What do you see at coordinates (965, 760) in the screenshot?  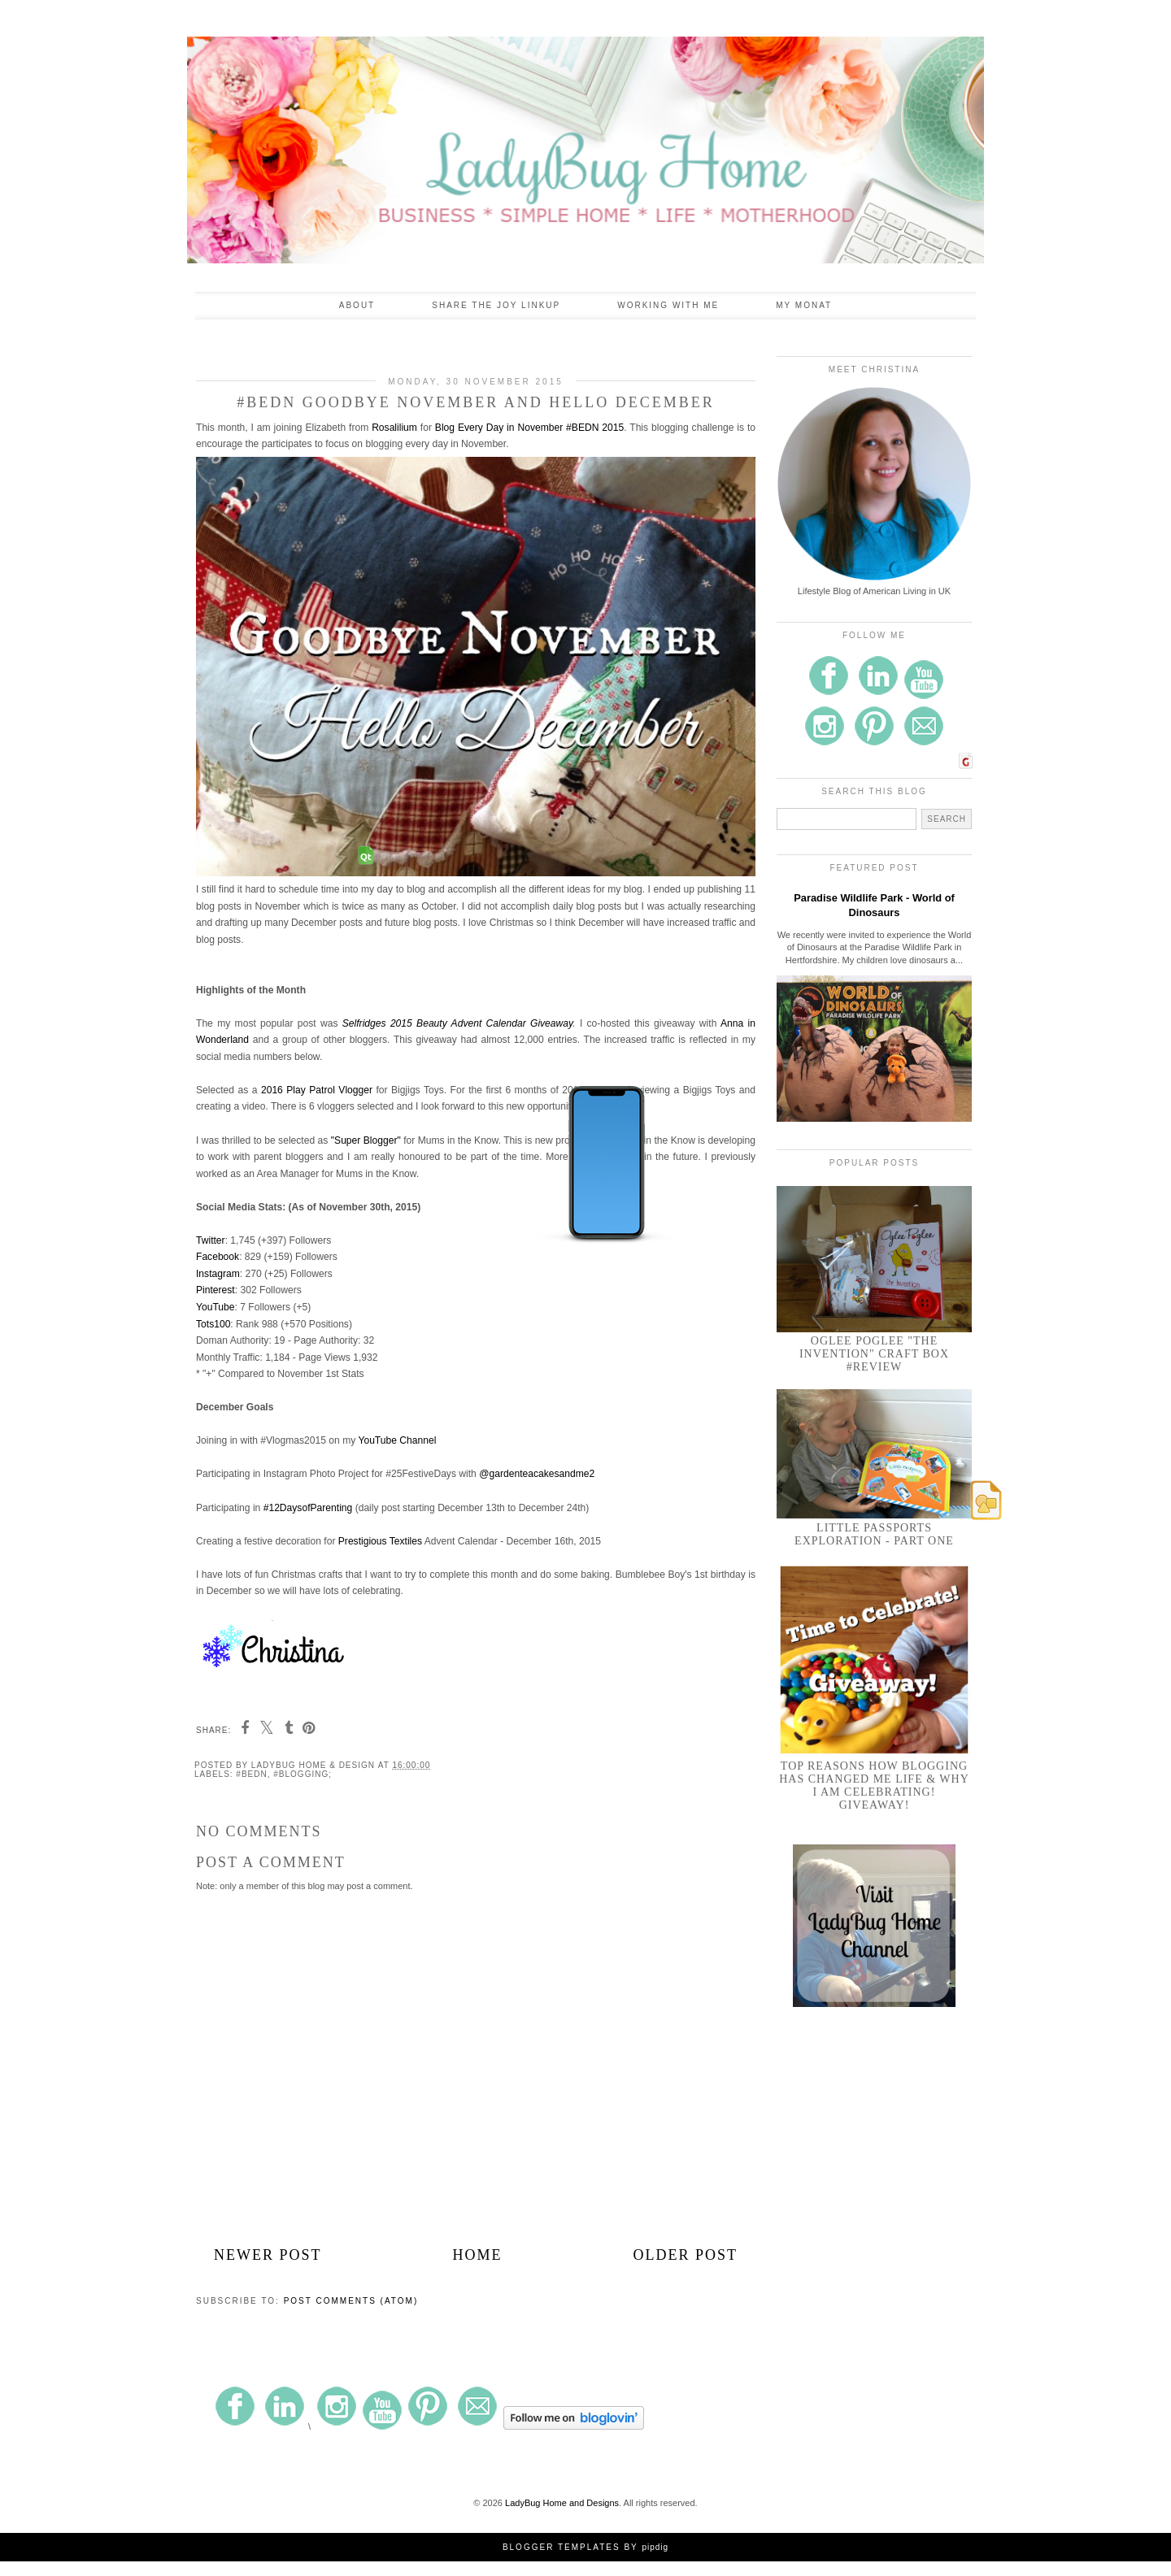 I see `a G-code file used for CNC or 3D printing instructions` at bounding box center [965, 760].